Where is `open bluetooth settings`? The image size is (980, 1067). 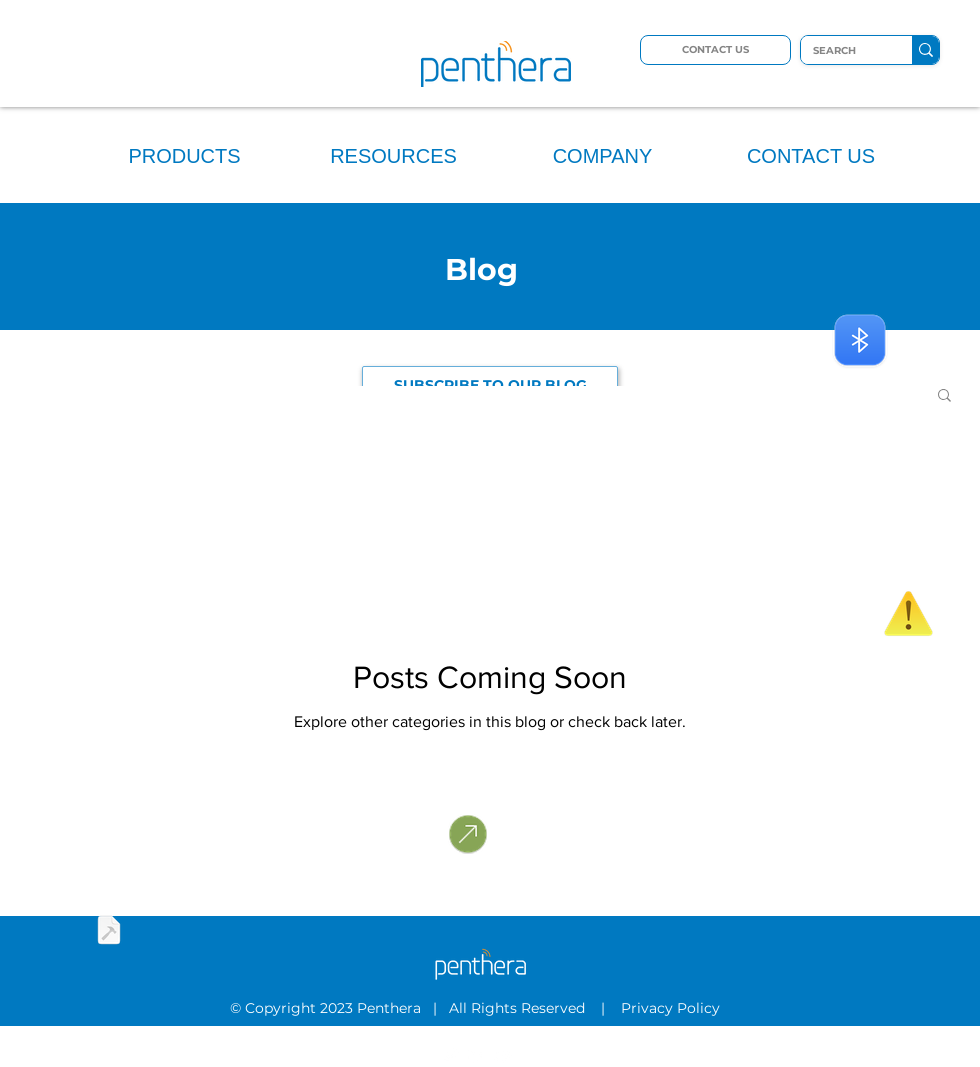
open bluetooth settings is located at coordinates (860, 341).